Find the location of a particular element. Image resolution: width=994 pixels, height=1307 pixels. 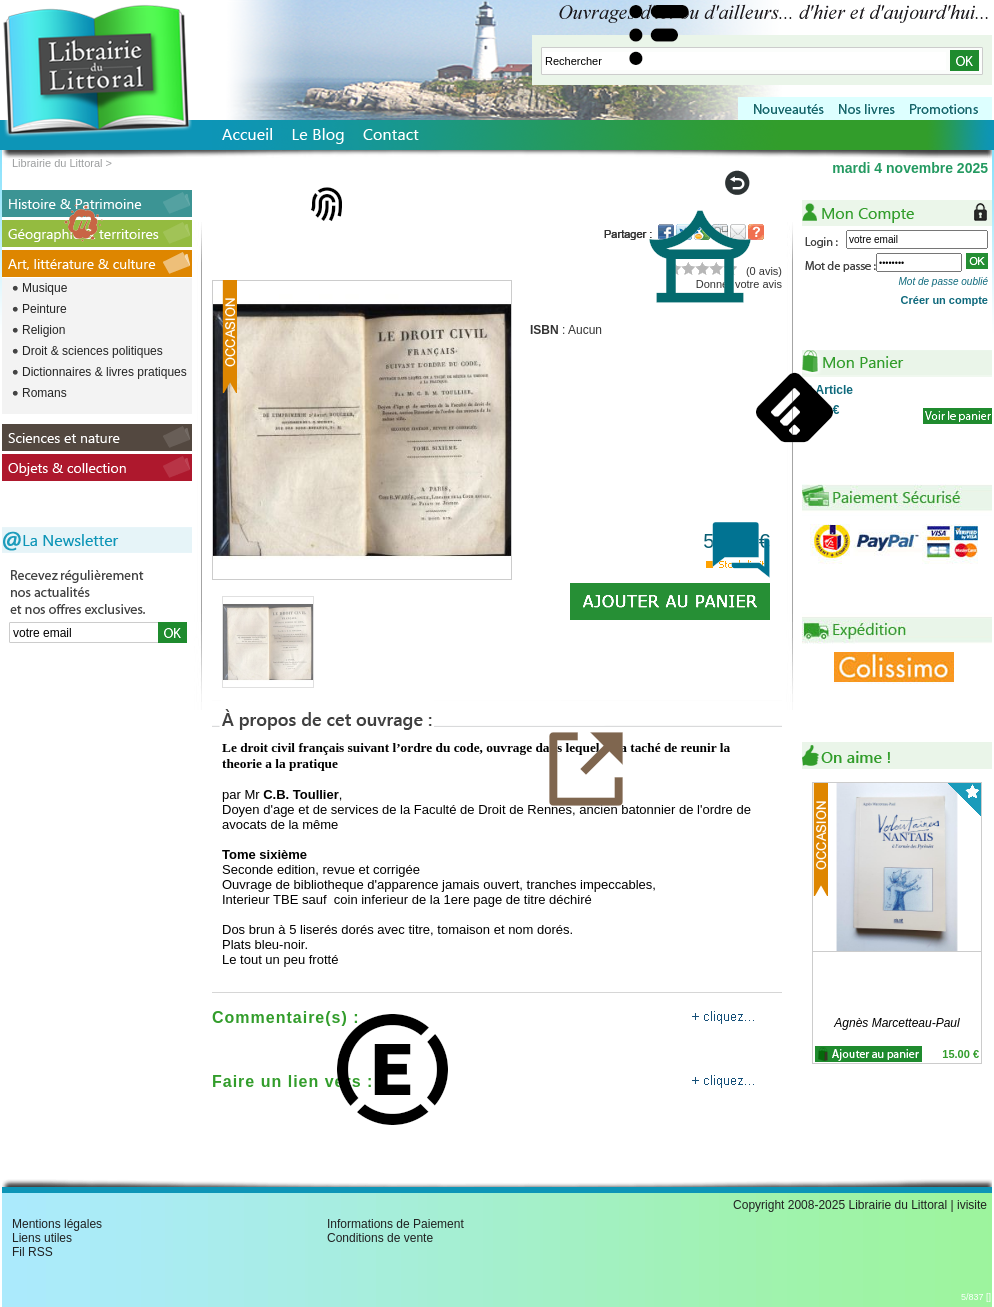

open conversation or chat is located at coordinates (742, 546).